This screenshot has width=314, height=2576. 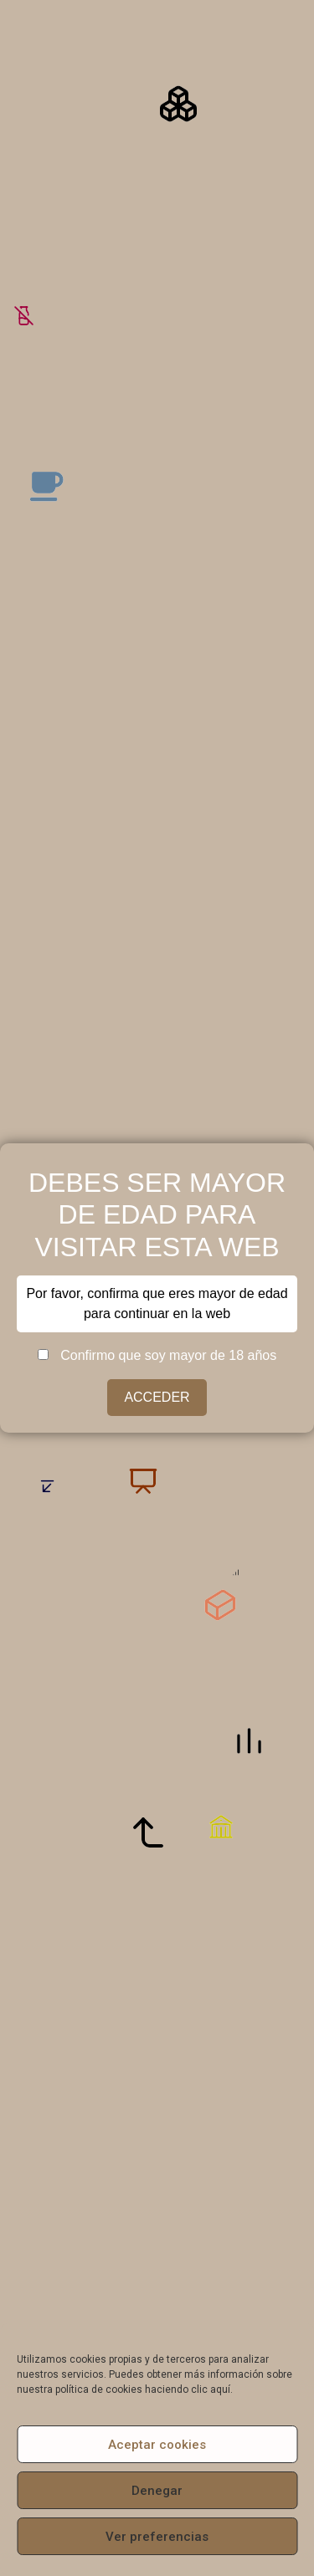 I want to click on view 3D object or model, so click(x=220, y=1605).